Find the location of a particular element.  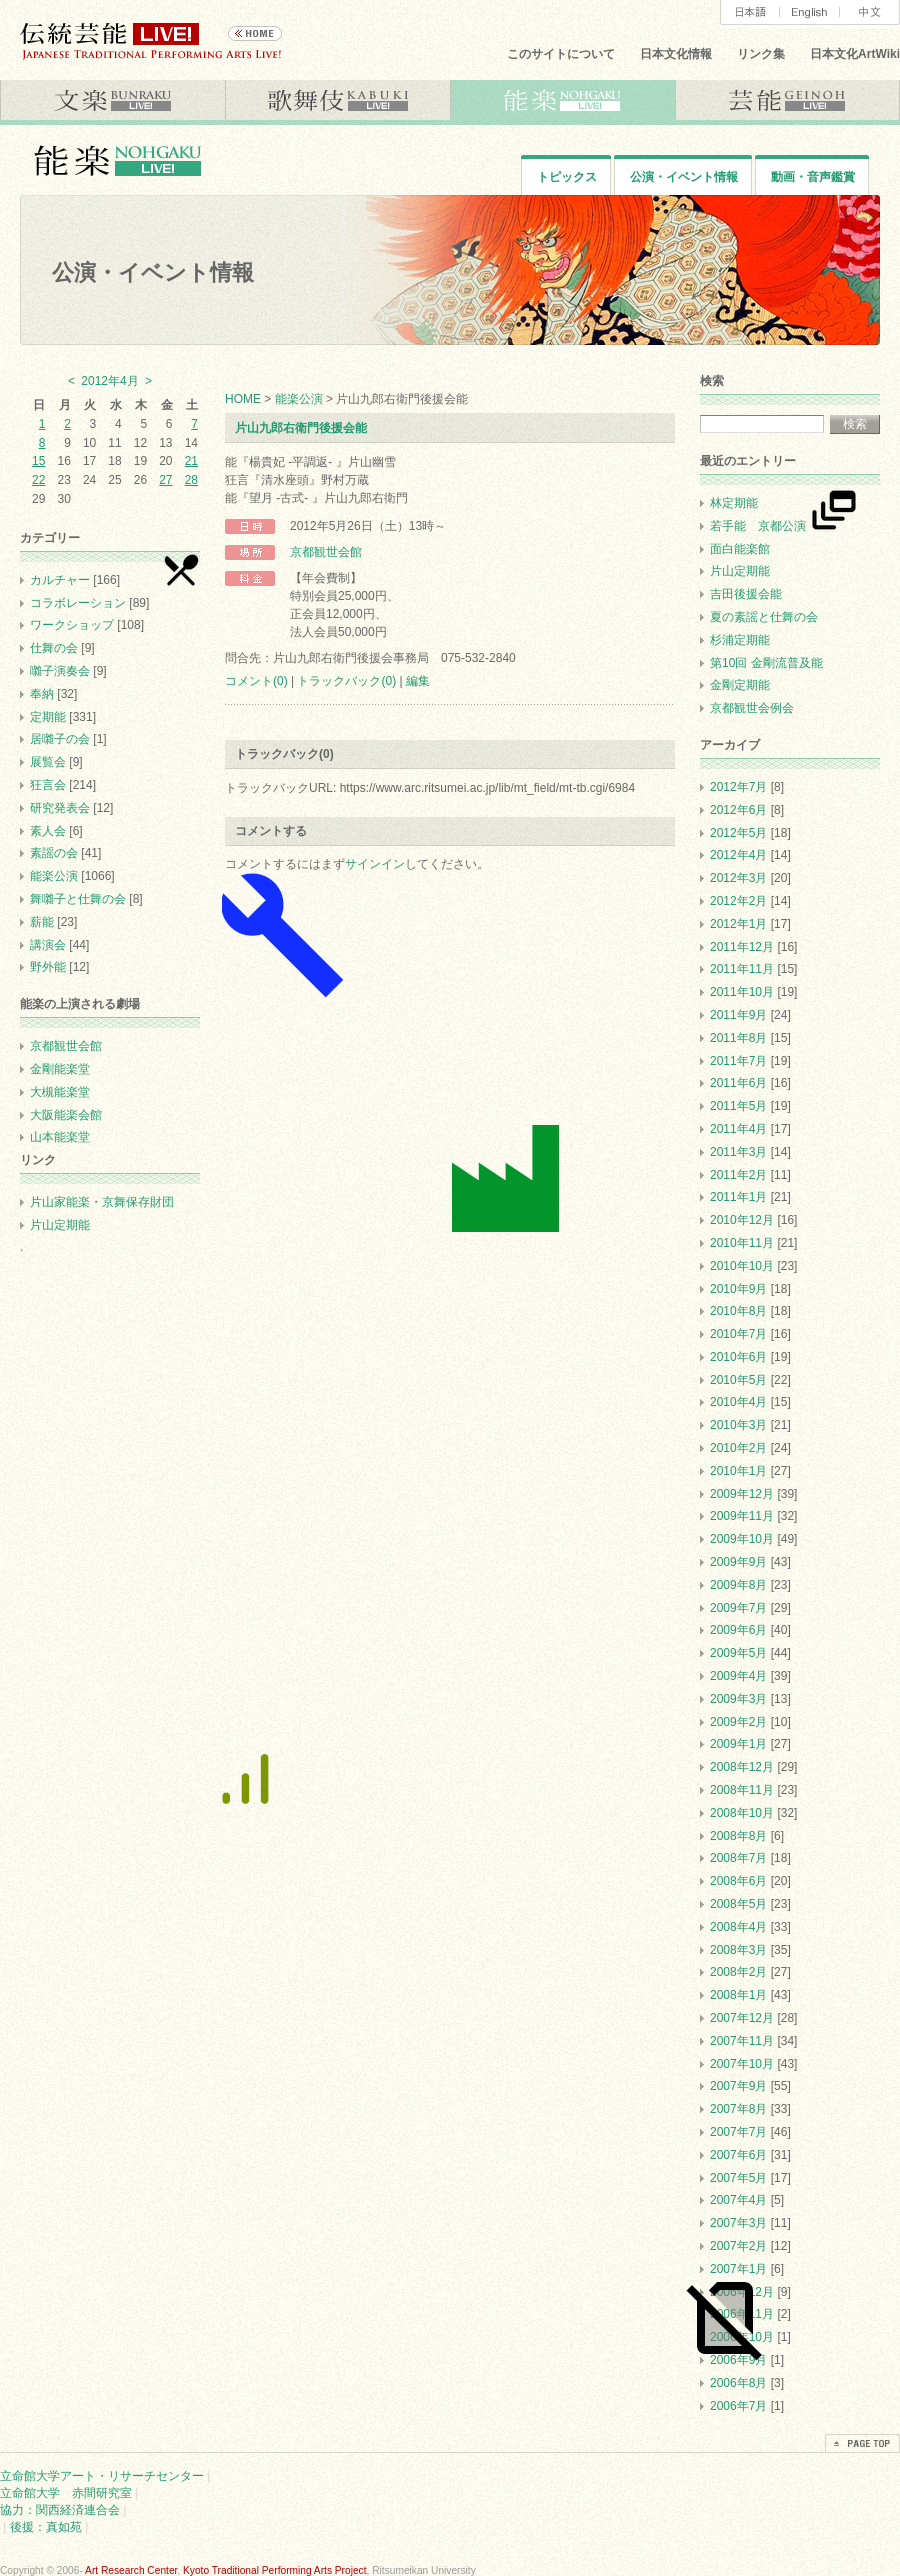

view dynamic or stacked content feed is located at coordinates (834, 510).